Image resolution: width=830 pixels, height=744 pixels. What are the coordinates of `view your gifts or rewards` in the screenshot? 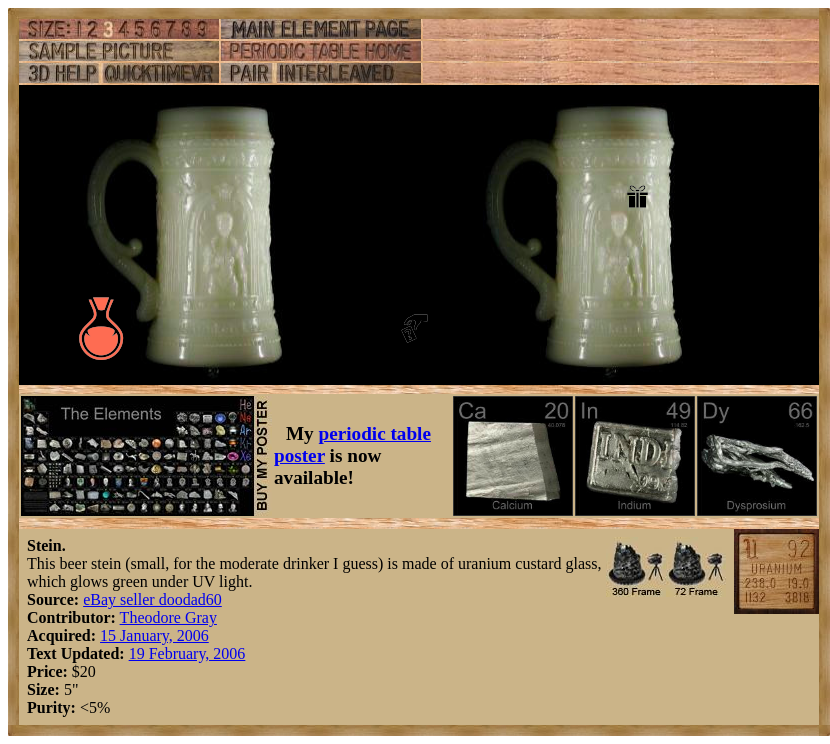 It's located at (637, 195).